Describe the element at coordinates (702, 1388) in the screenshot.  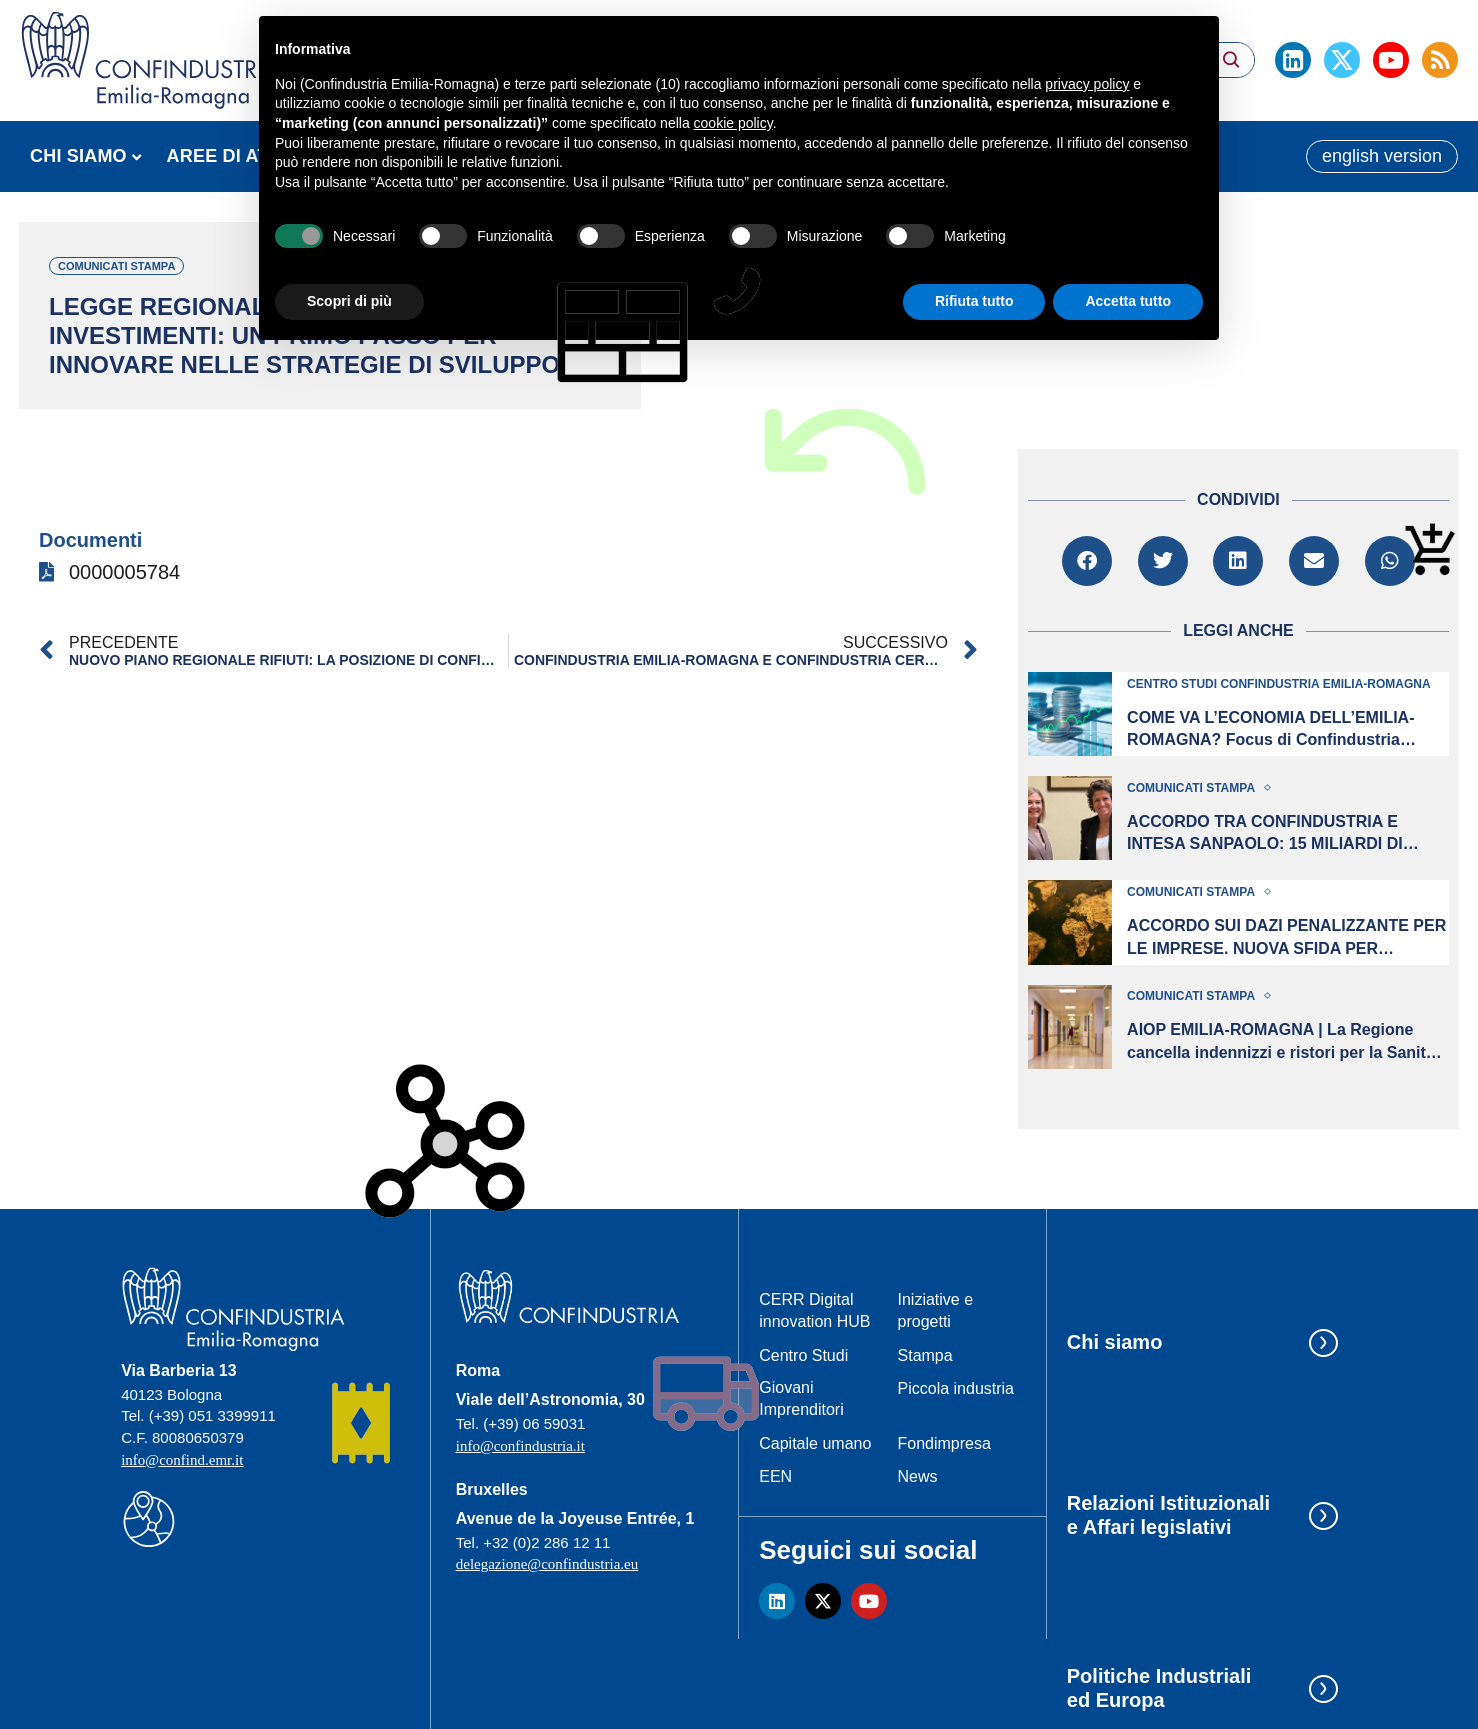
I see `track your delivery status` at that location.